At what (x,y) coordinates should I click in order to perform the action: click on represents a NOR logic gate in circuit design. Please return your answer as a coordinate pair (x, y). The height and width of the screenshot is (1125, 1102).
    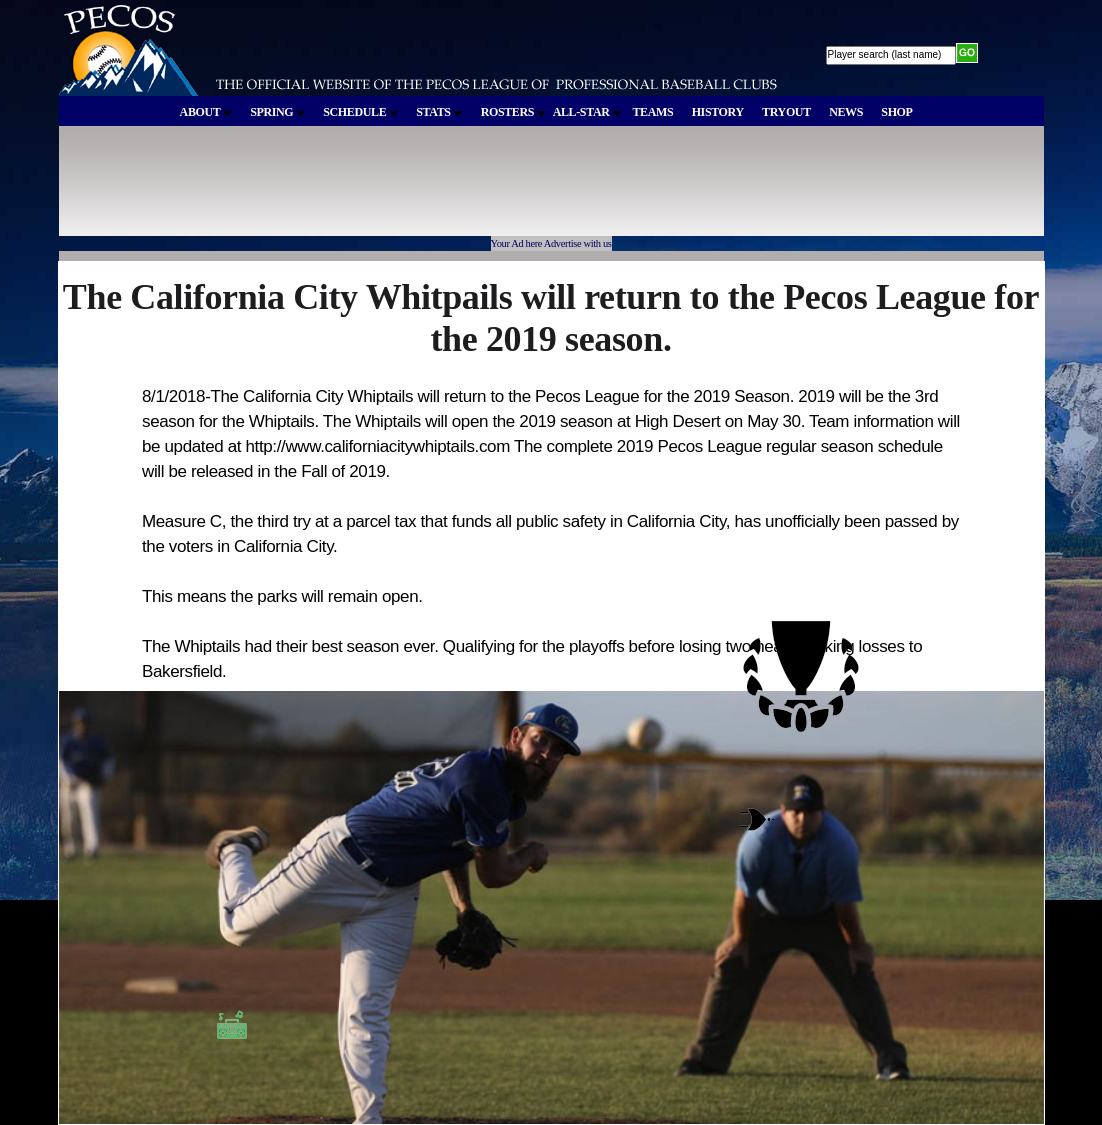
    Looking at the image, I should click on (757, 819).